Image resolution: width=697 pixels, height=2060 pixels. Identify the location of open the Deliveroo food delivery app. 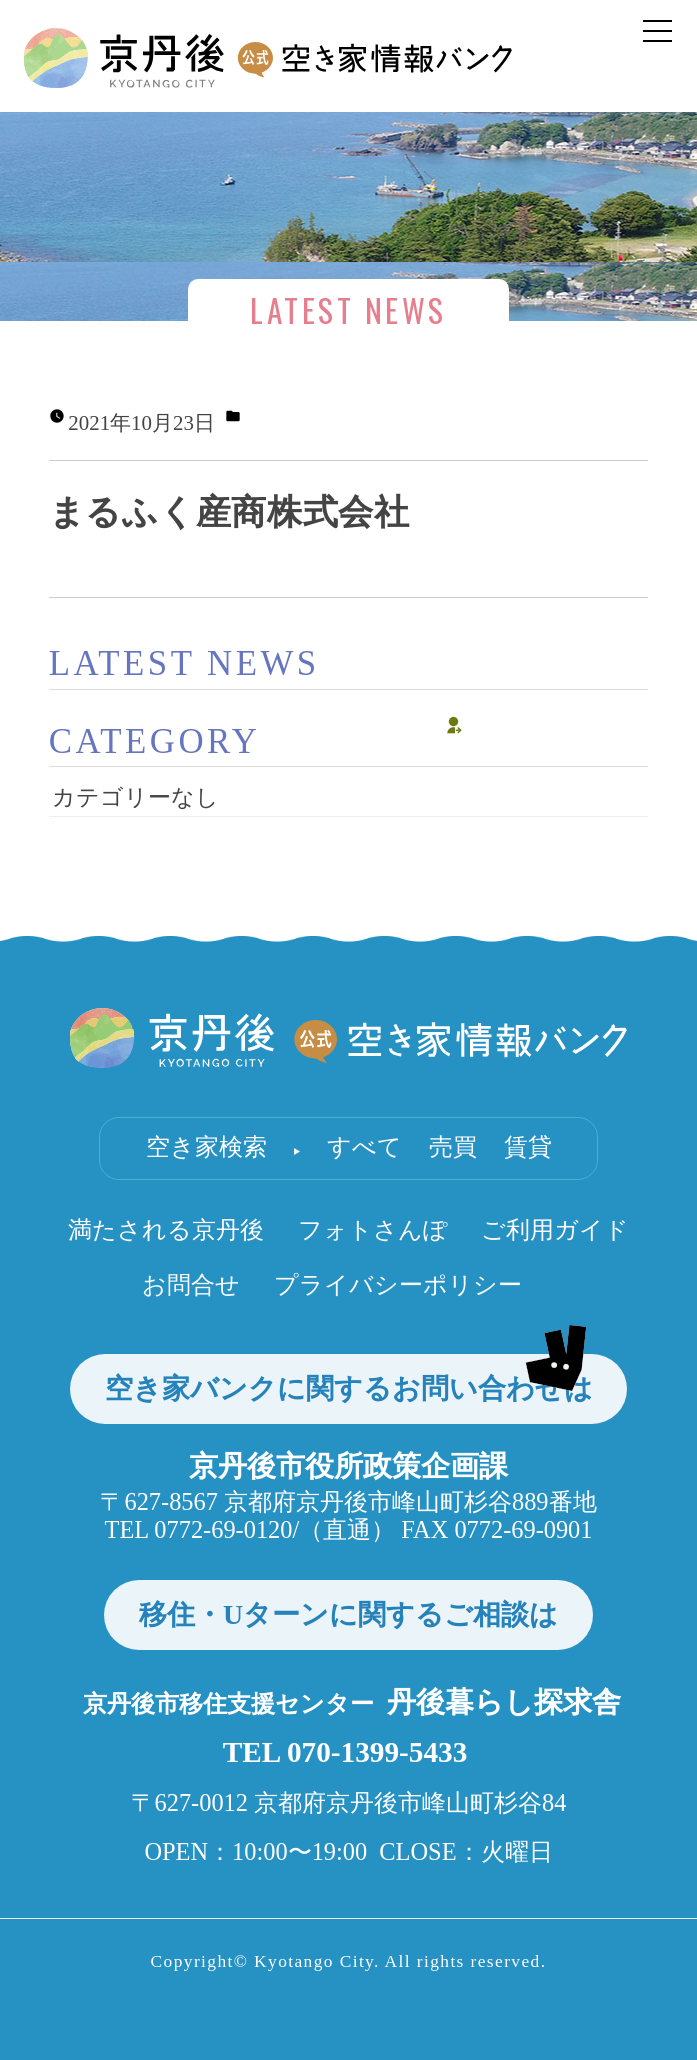
(556, 1358).